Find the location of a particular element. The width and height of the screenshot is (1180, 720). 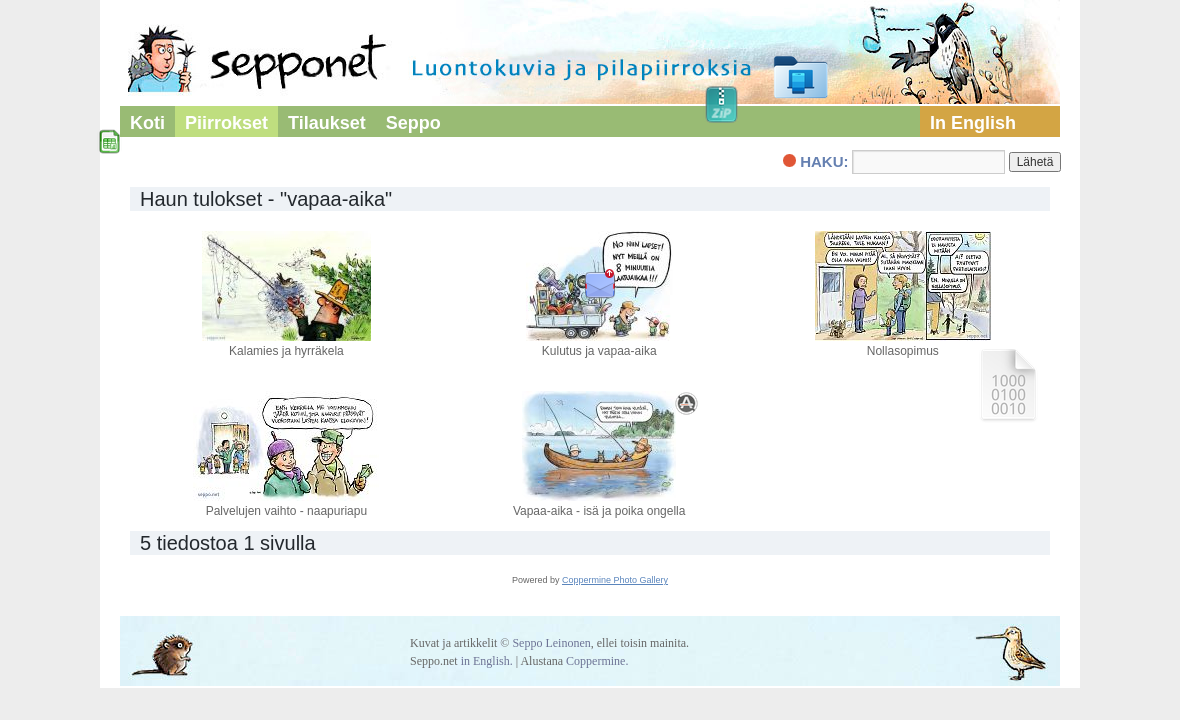

send an email message is located at coordinates (600, 285).